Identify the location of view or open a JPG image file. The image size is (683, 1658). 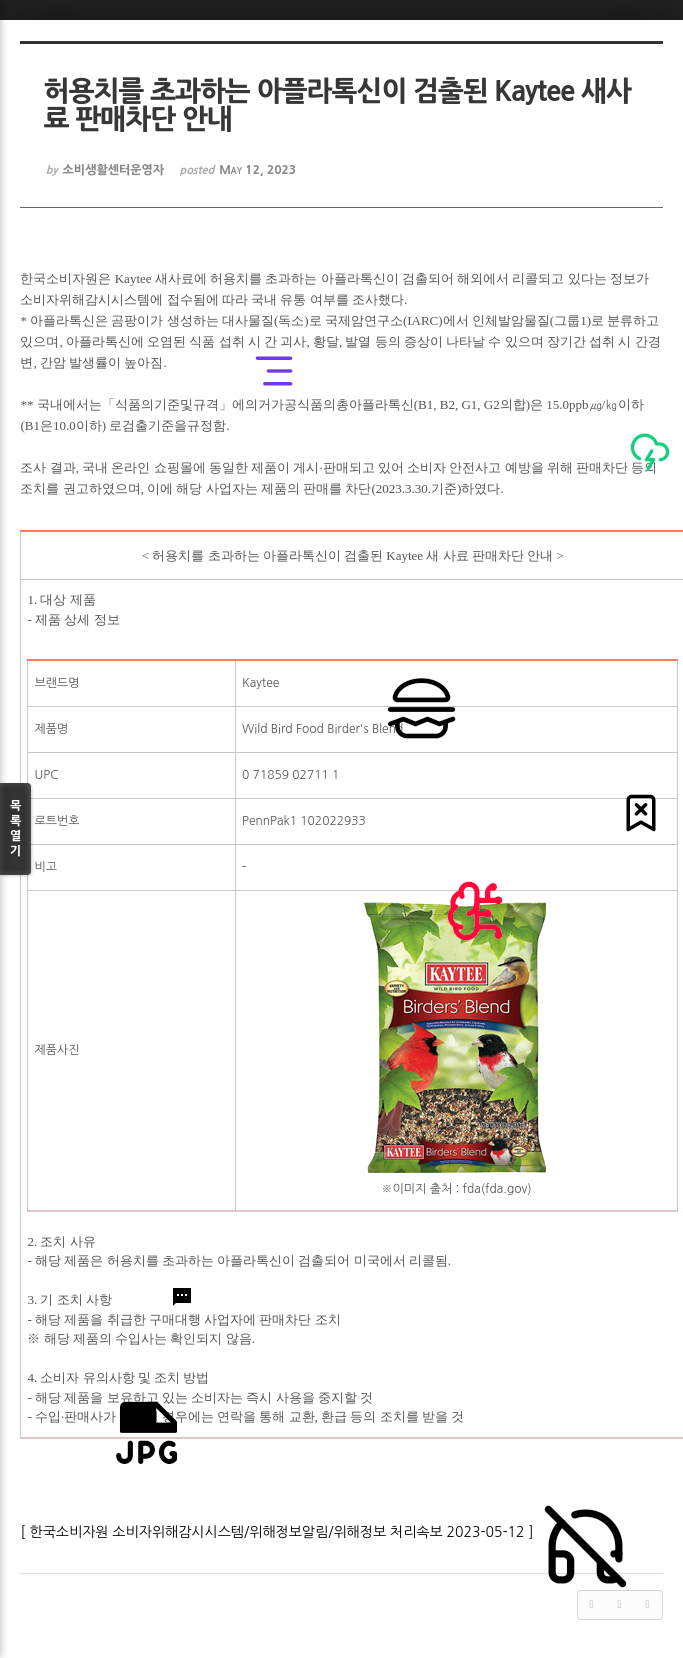
(148, 1435).